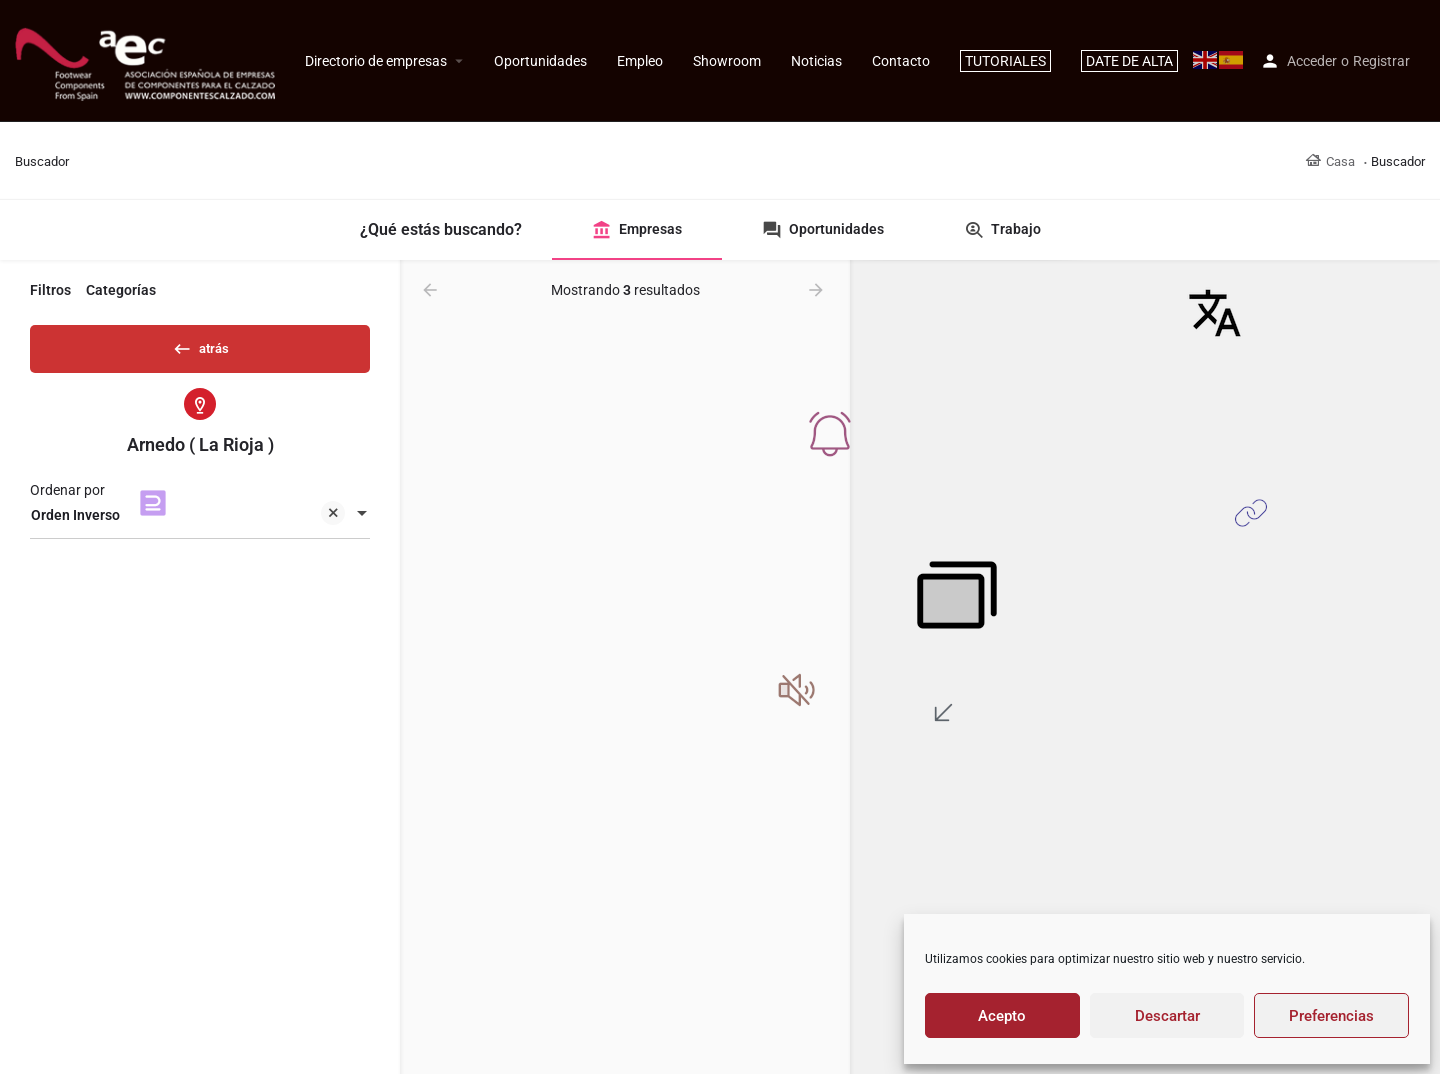  I want to click on navigate to the bottom-left or previous section, so click(943, 712).